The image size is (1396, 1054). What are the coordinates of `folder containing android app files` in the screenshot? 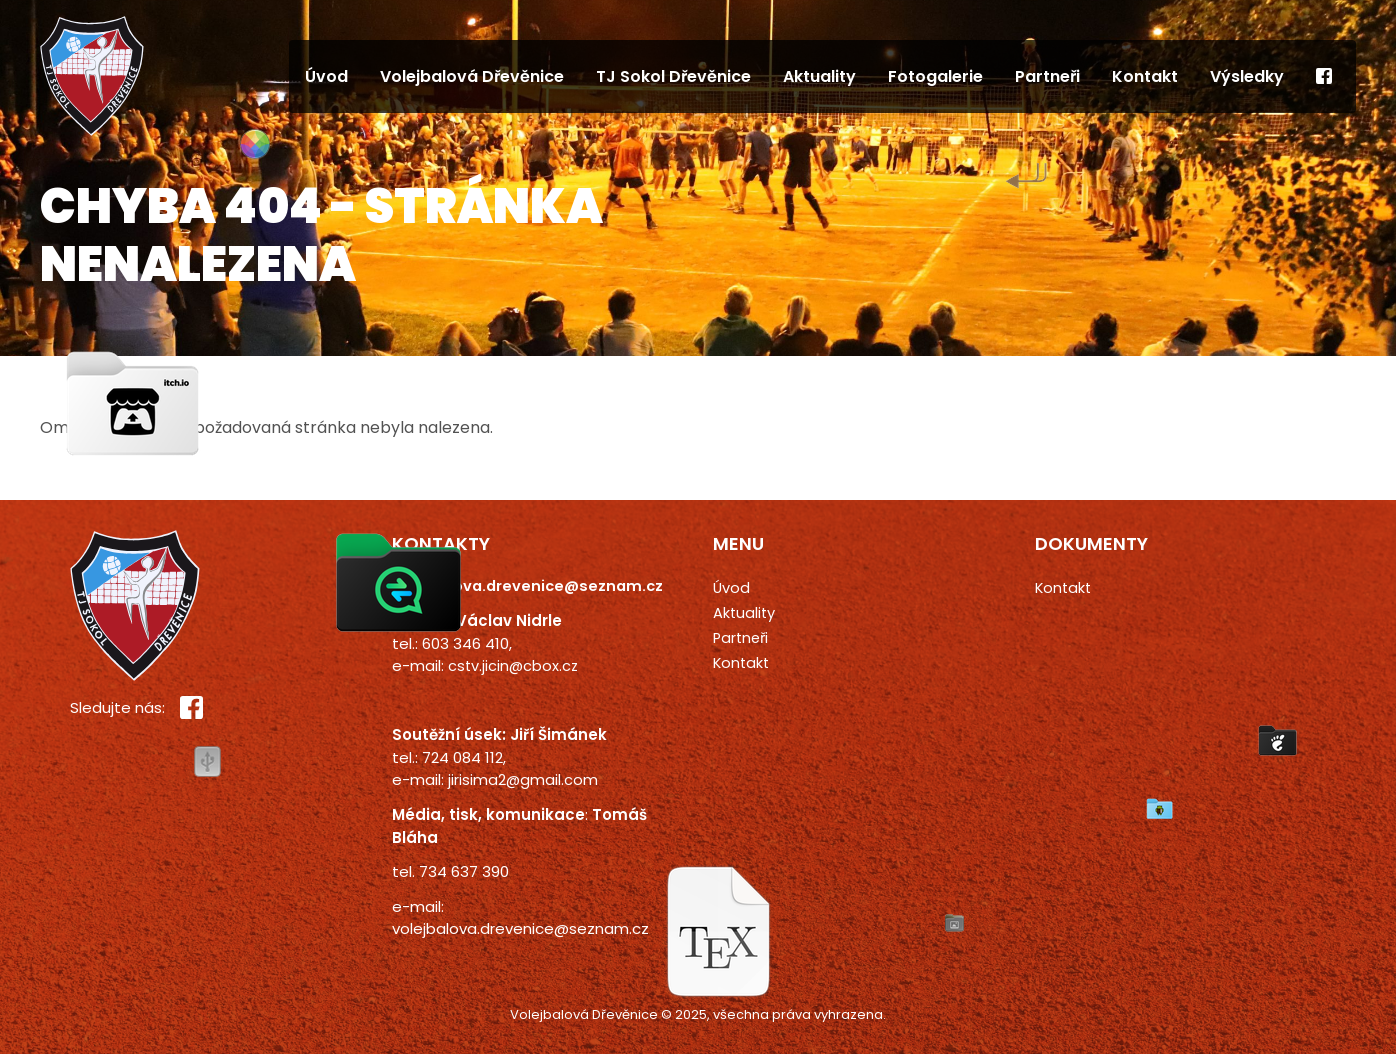 It's located at (1159, 809).